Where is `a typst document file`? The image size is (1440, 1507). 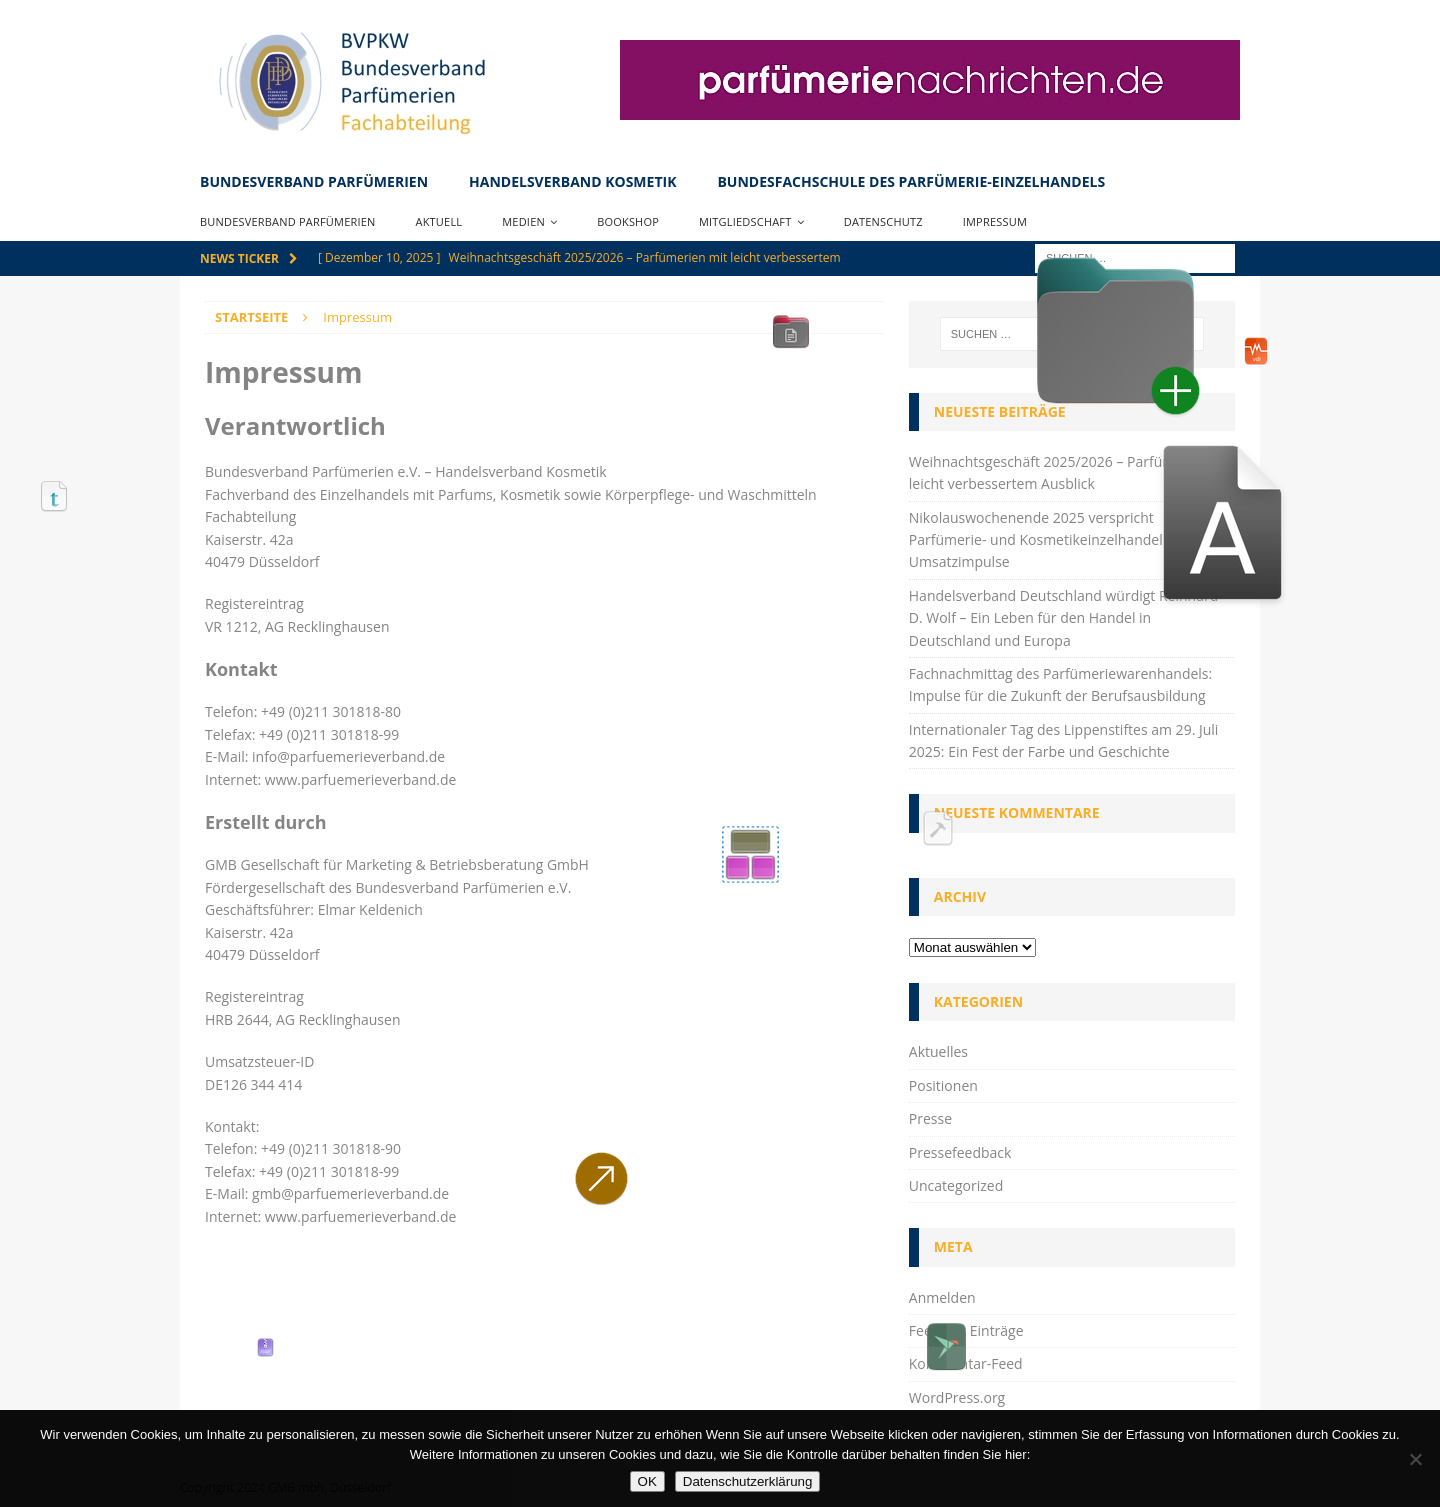
a typst document file is located at coordinates (54, 496).